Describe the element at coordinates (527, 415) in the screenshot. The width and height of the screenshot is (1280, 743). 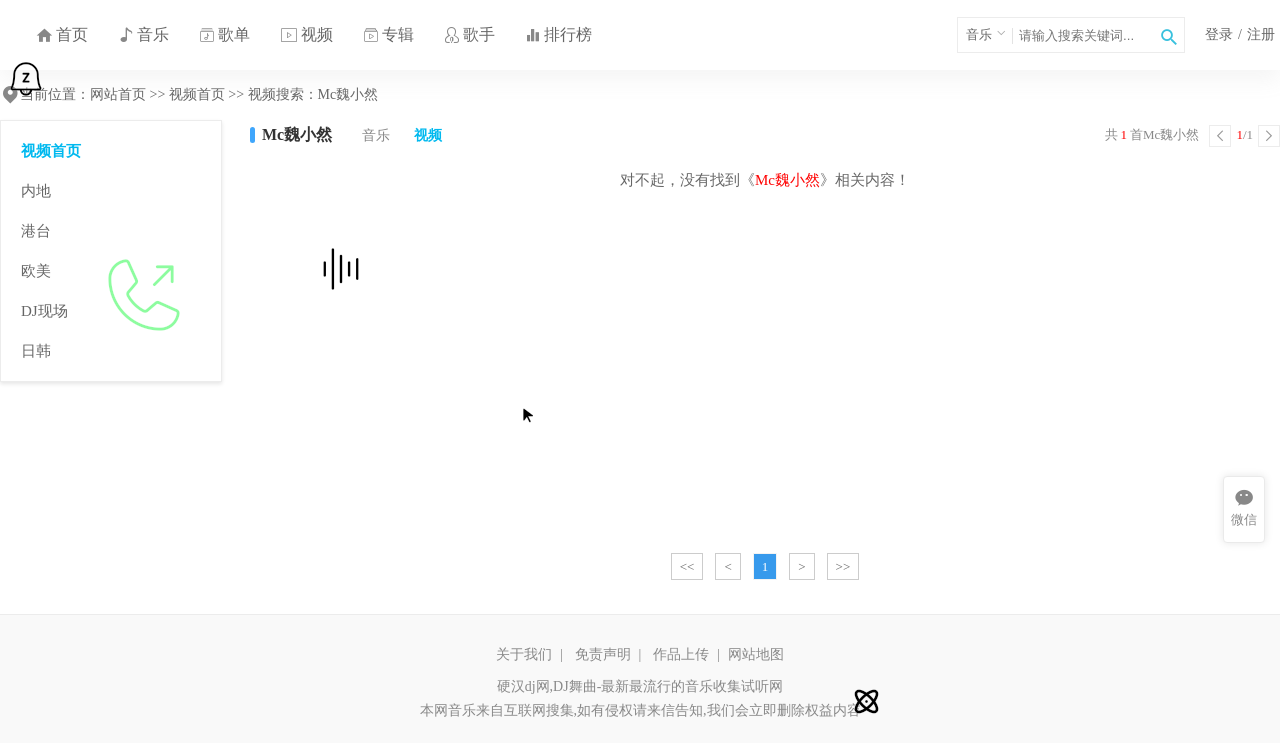
I see `cursor or pointer indicator` at that location.